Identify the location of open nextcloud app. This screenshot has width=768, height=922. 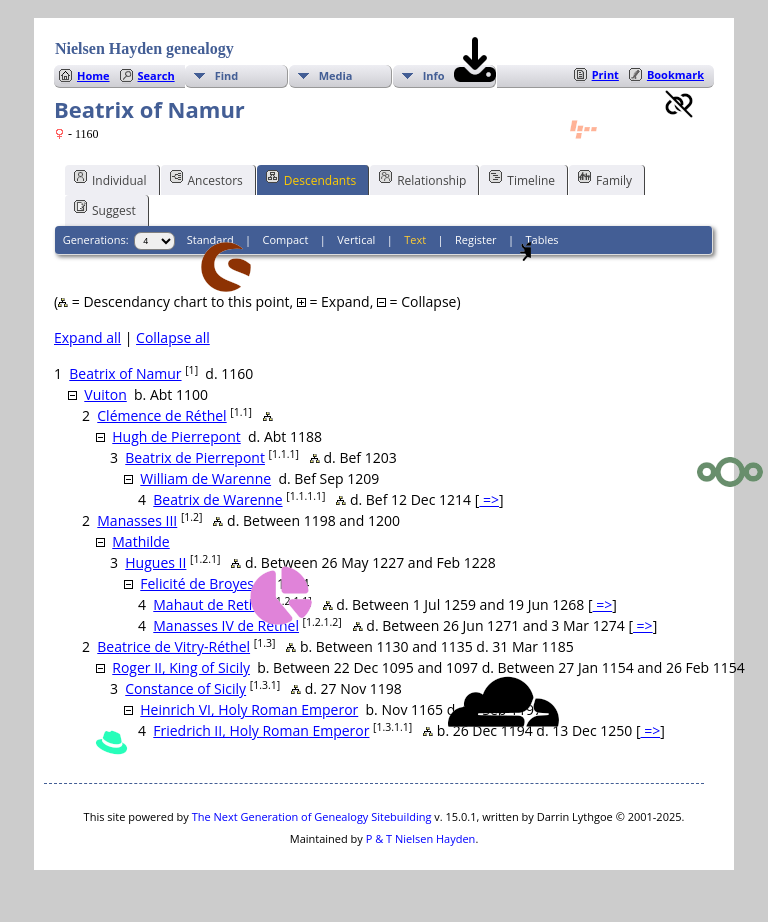
(730, 472).